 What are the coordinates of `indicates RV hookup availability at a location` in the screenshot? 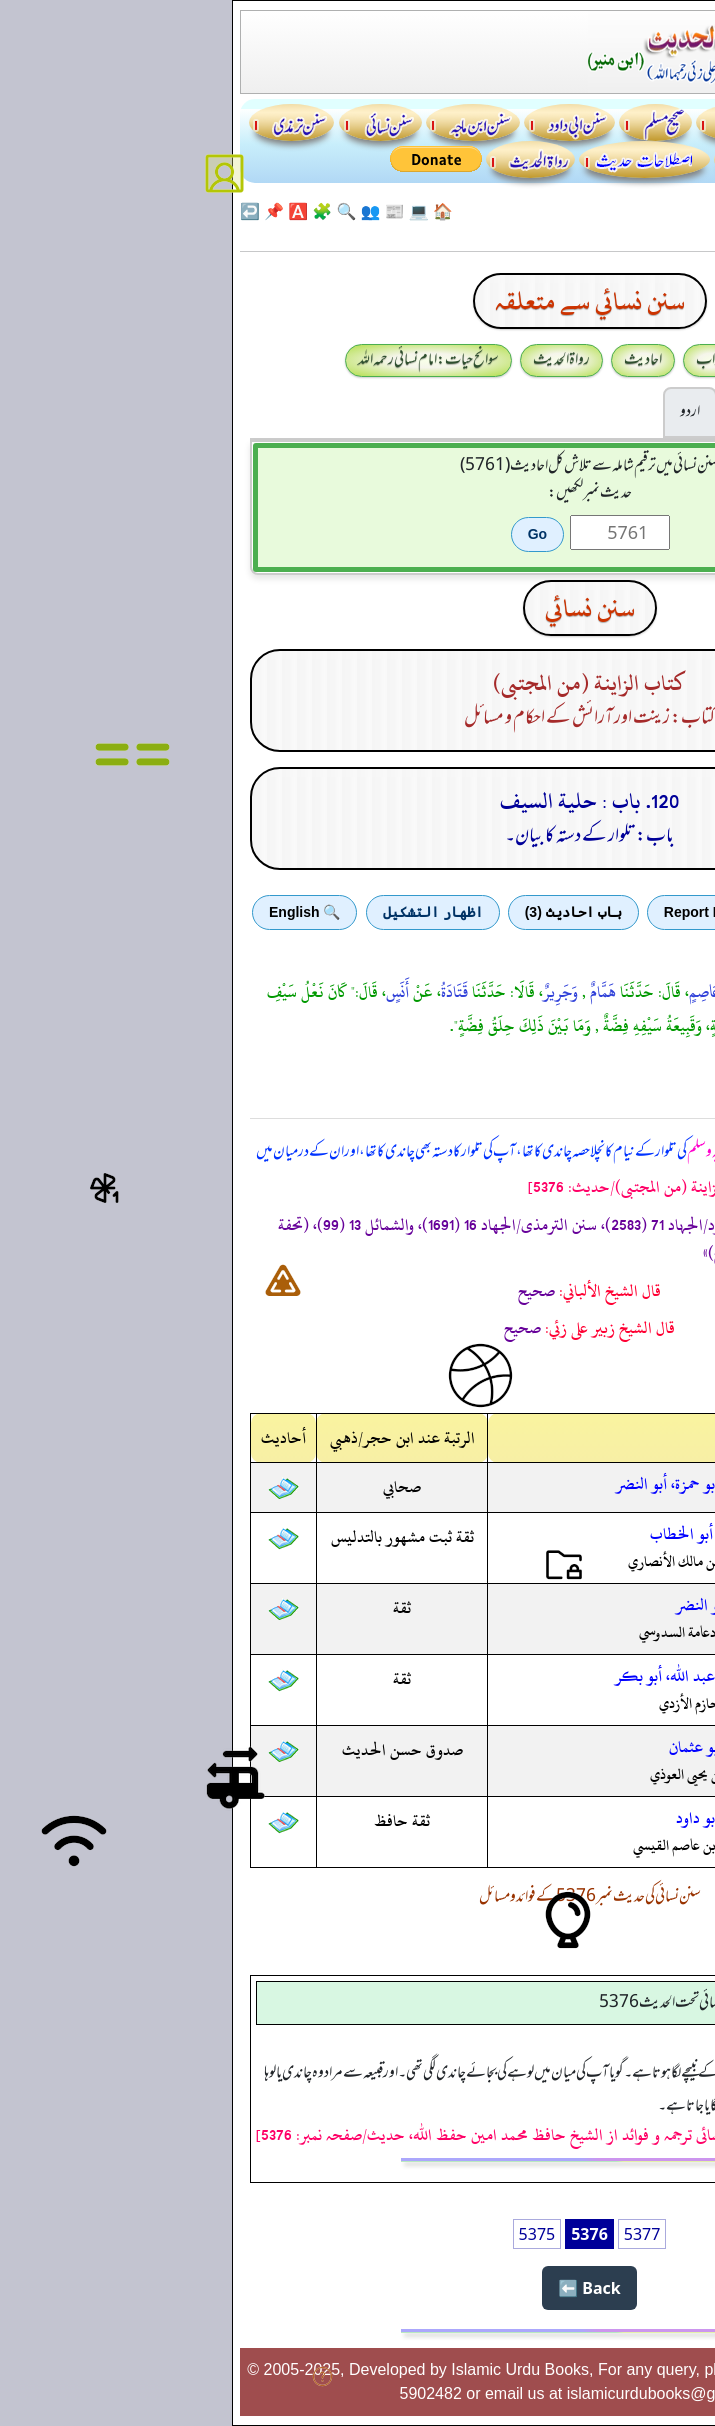 It's located at (232, 1776).